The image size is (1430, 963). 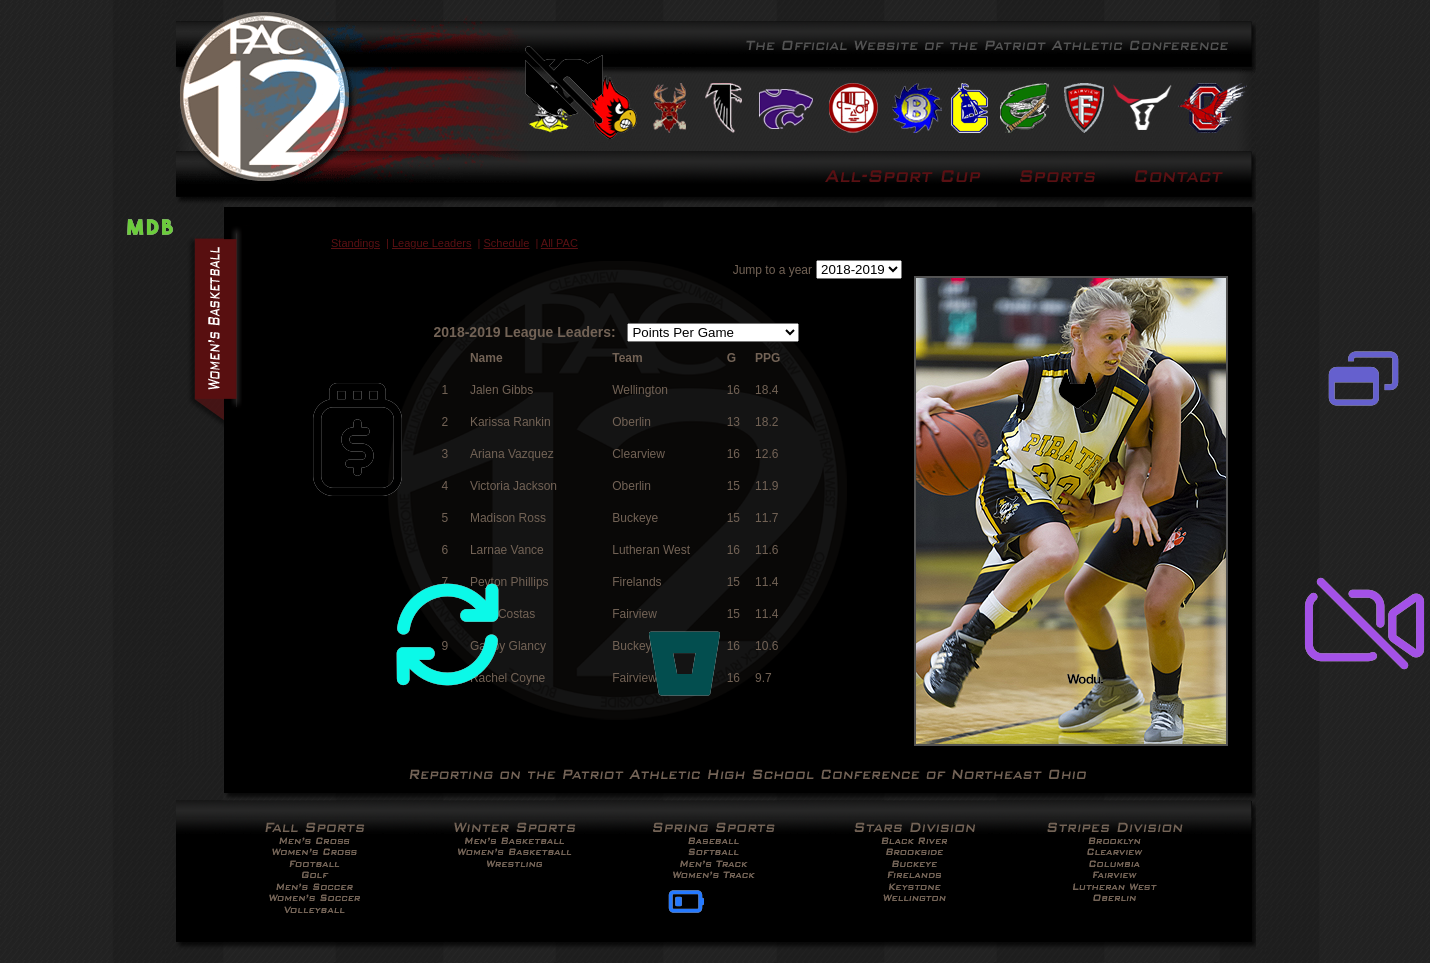 What do you see at coordinates (1077, 390) in the screenshot?
I see `open GitLab` at bounding box center [1077, 390].